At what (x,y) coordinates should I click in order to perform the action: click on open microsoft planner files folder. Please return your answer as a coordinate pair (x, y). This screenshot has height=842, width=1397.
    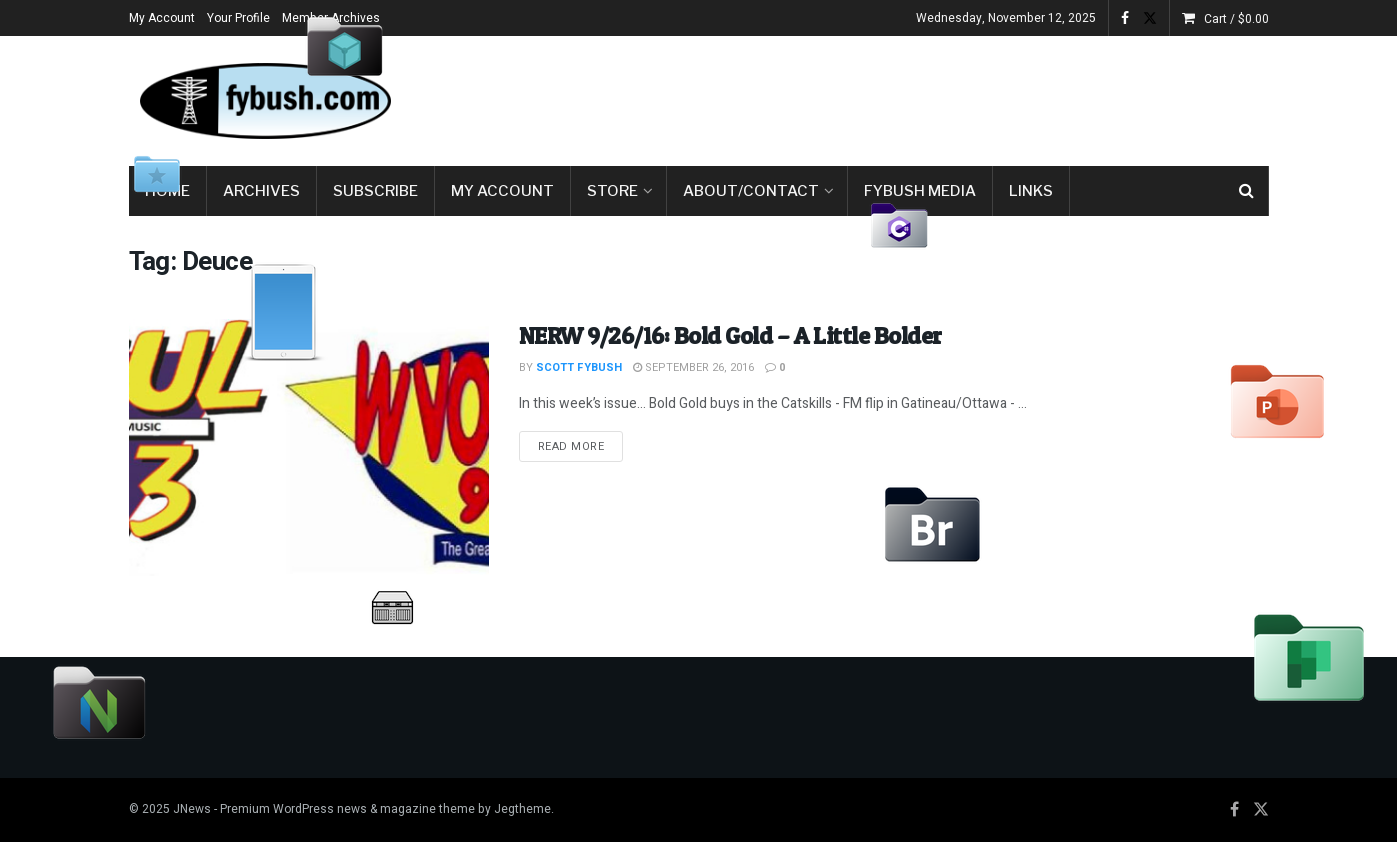
    Looking at the image, I should click on (1308, 660).